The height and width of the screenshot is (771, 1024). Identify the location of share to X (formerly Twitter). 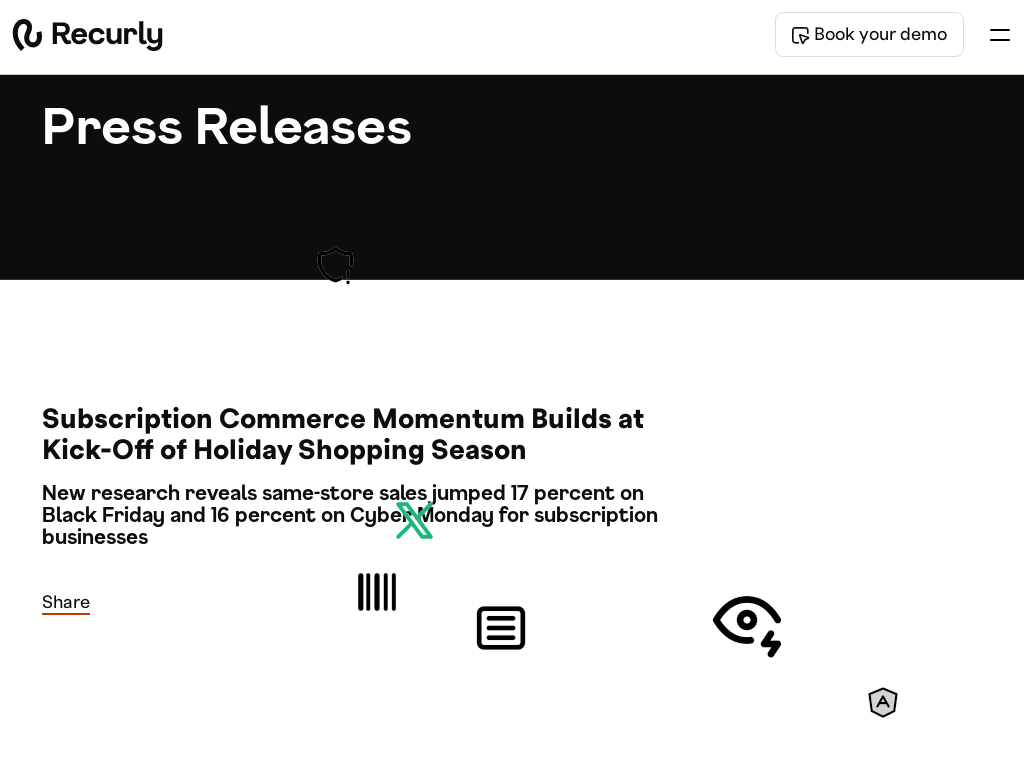
(414, 520).